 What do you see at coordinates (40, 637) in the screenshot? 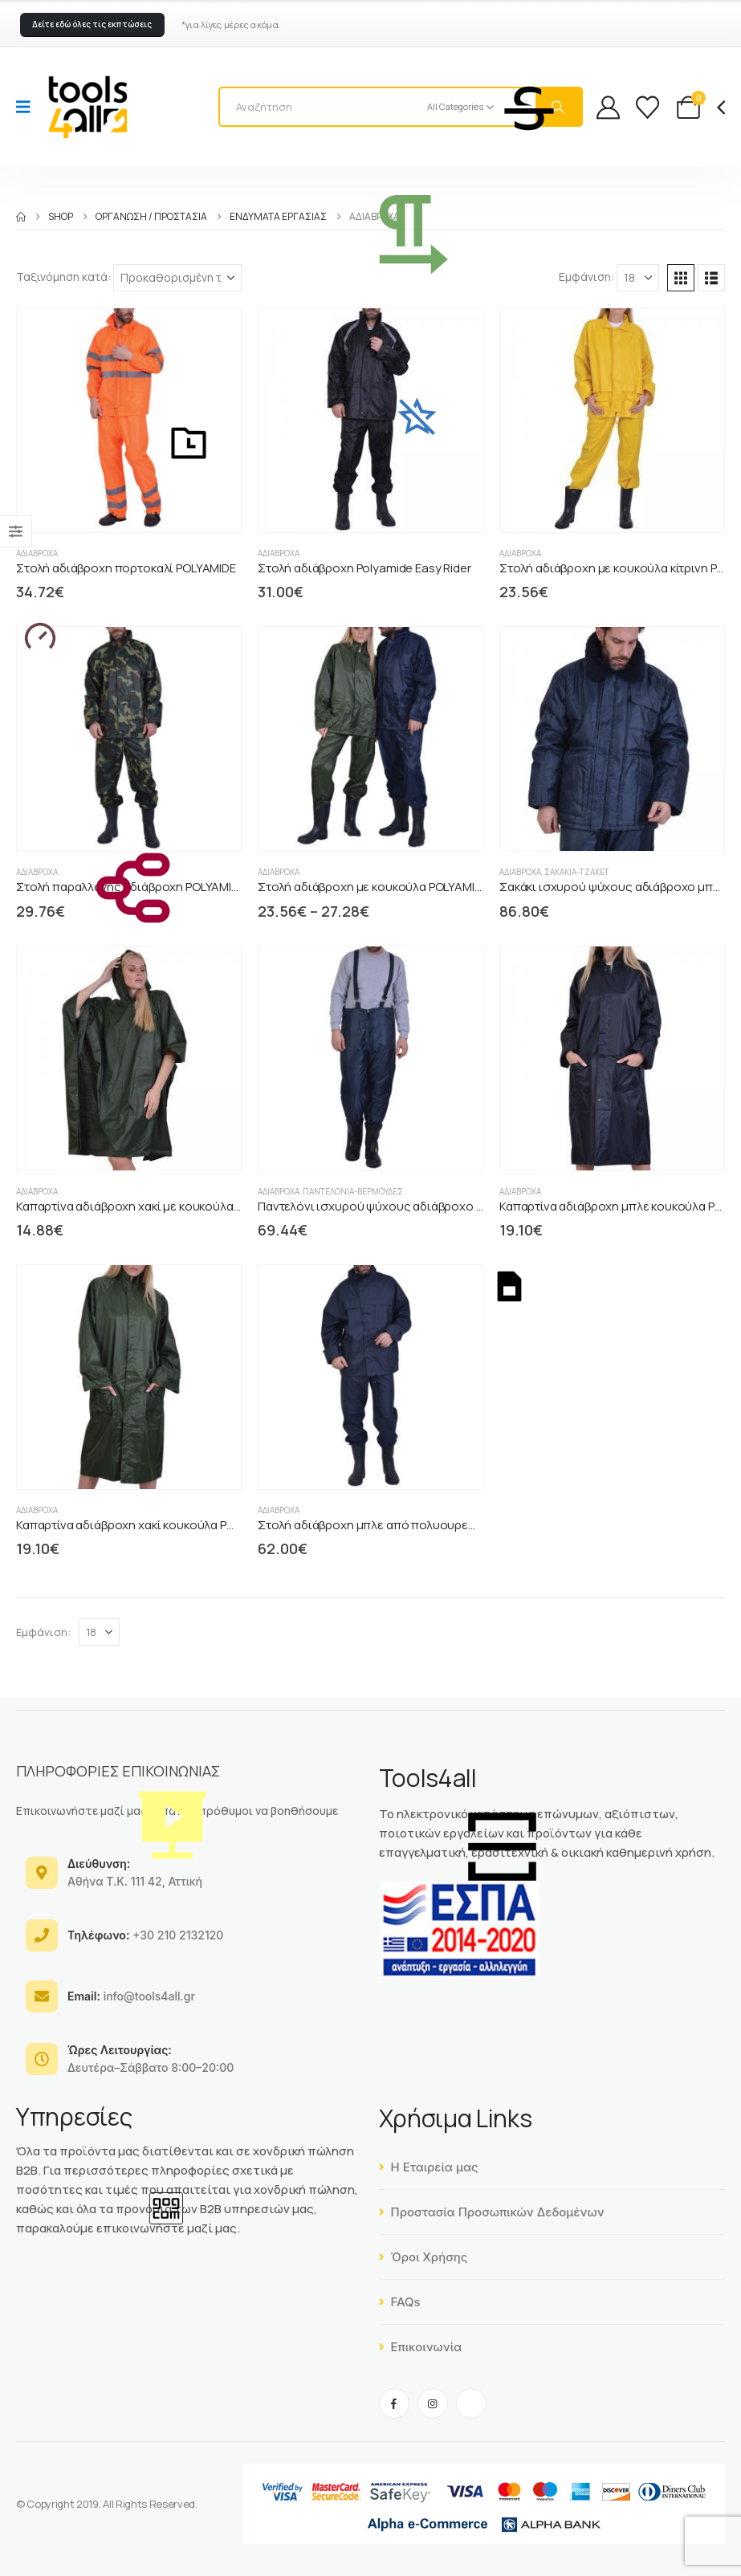
I see `increase playback speed` at bounding box center [40, 637].